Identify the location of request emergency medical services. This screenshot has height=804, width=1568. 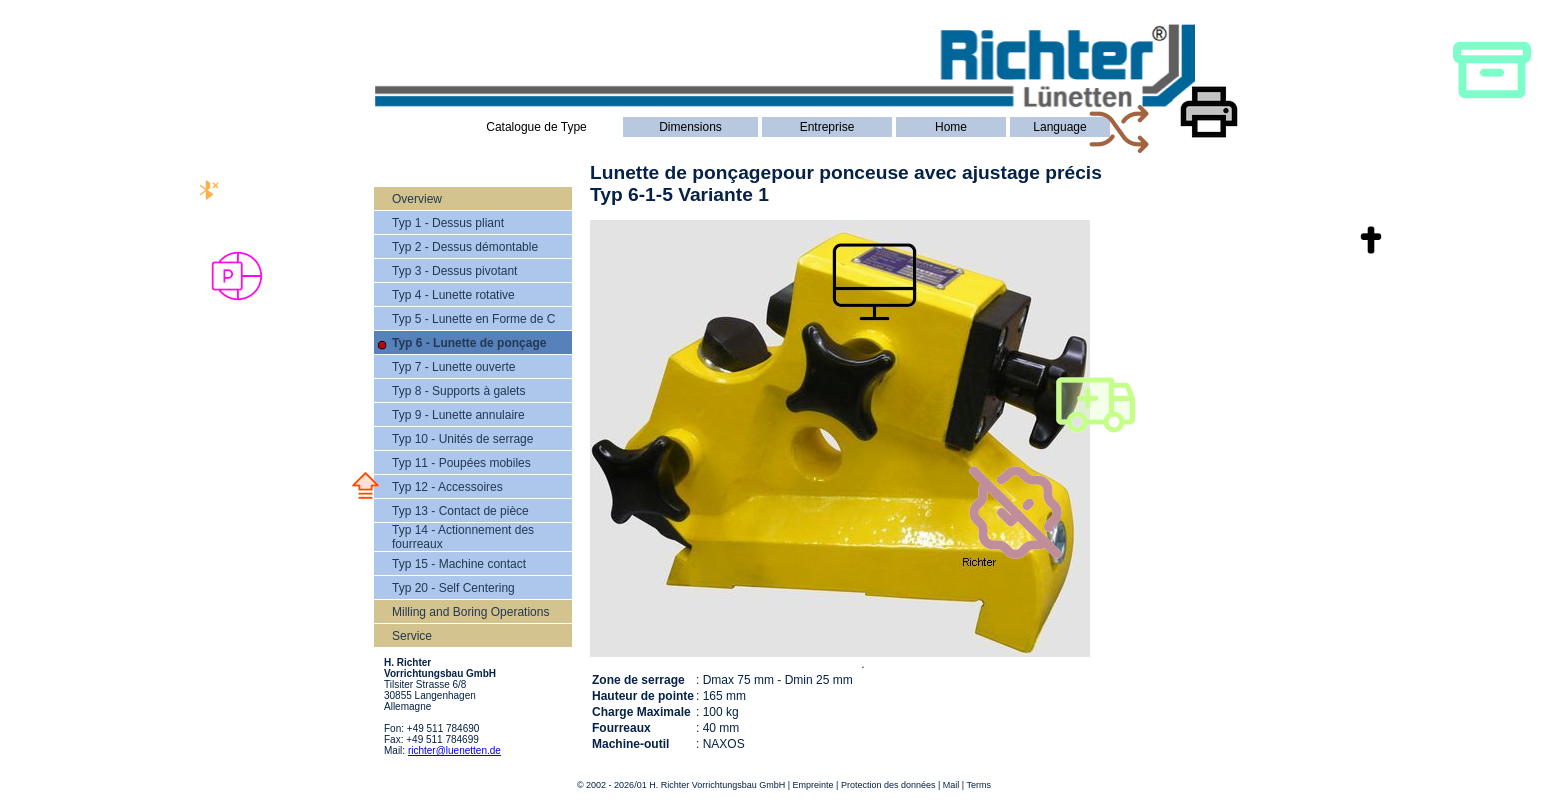
(1093, 401).